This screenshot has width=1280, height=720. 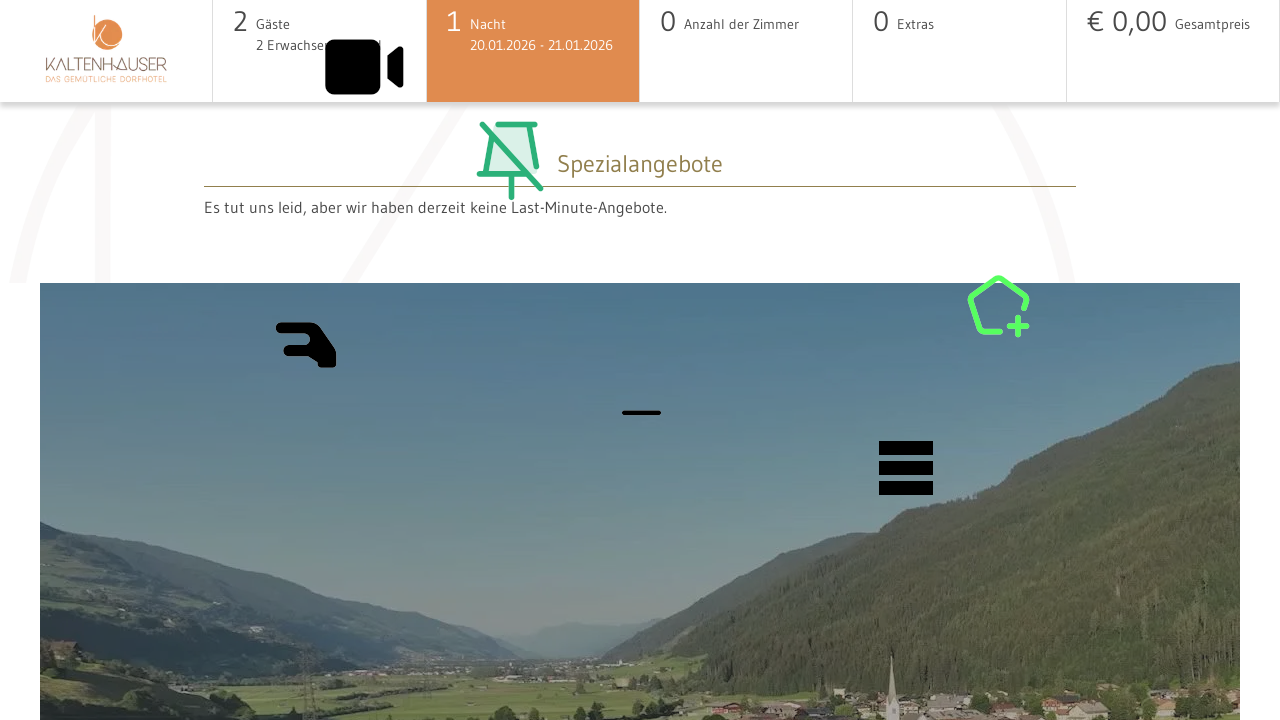 I want to click on start a video call, so click(x=362, y=67).